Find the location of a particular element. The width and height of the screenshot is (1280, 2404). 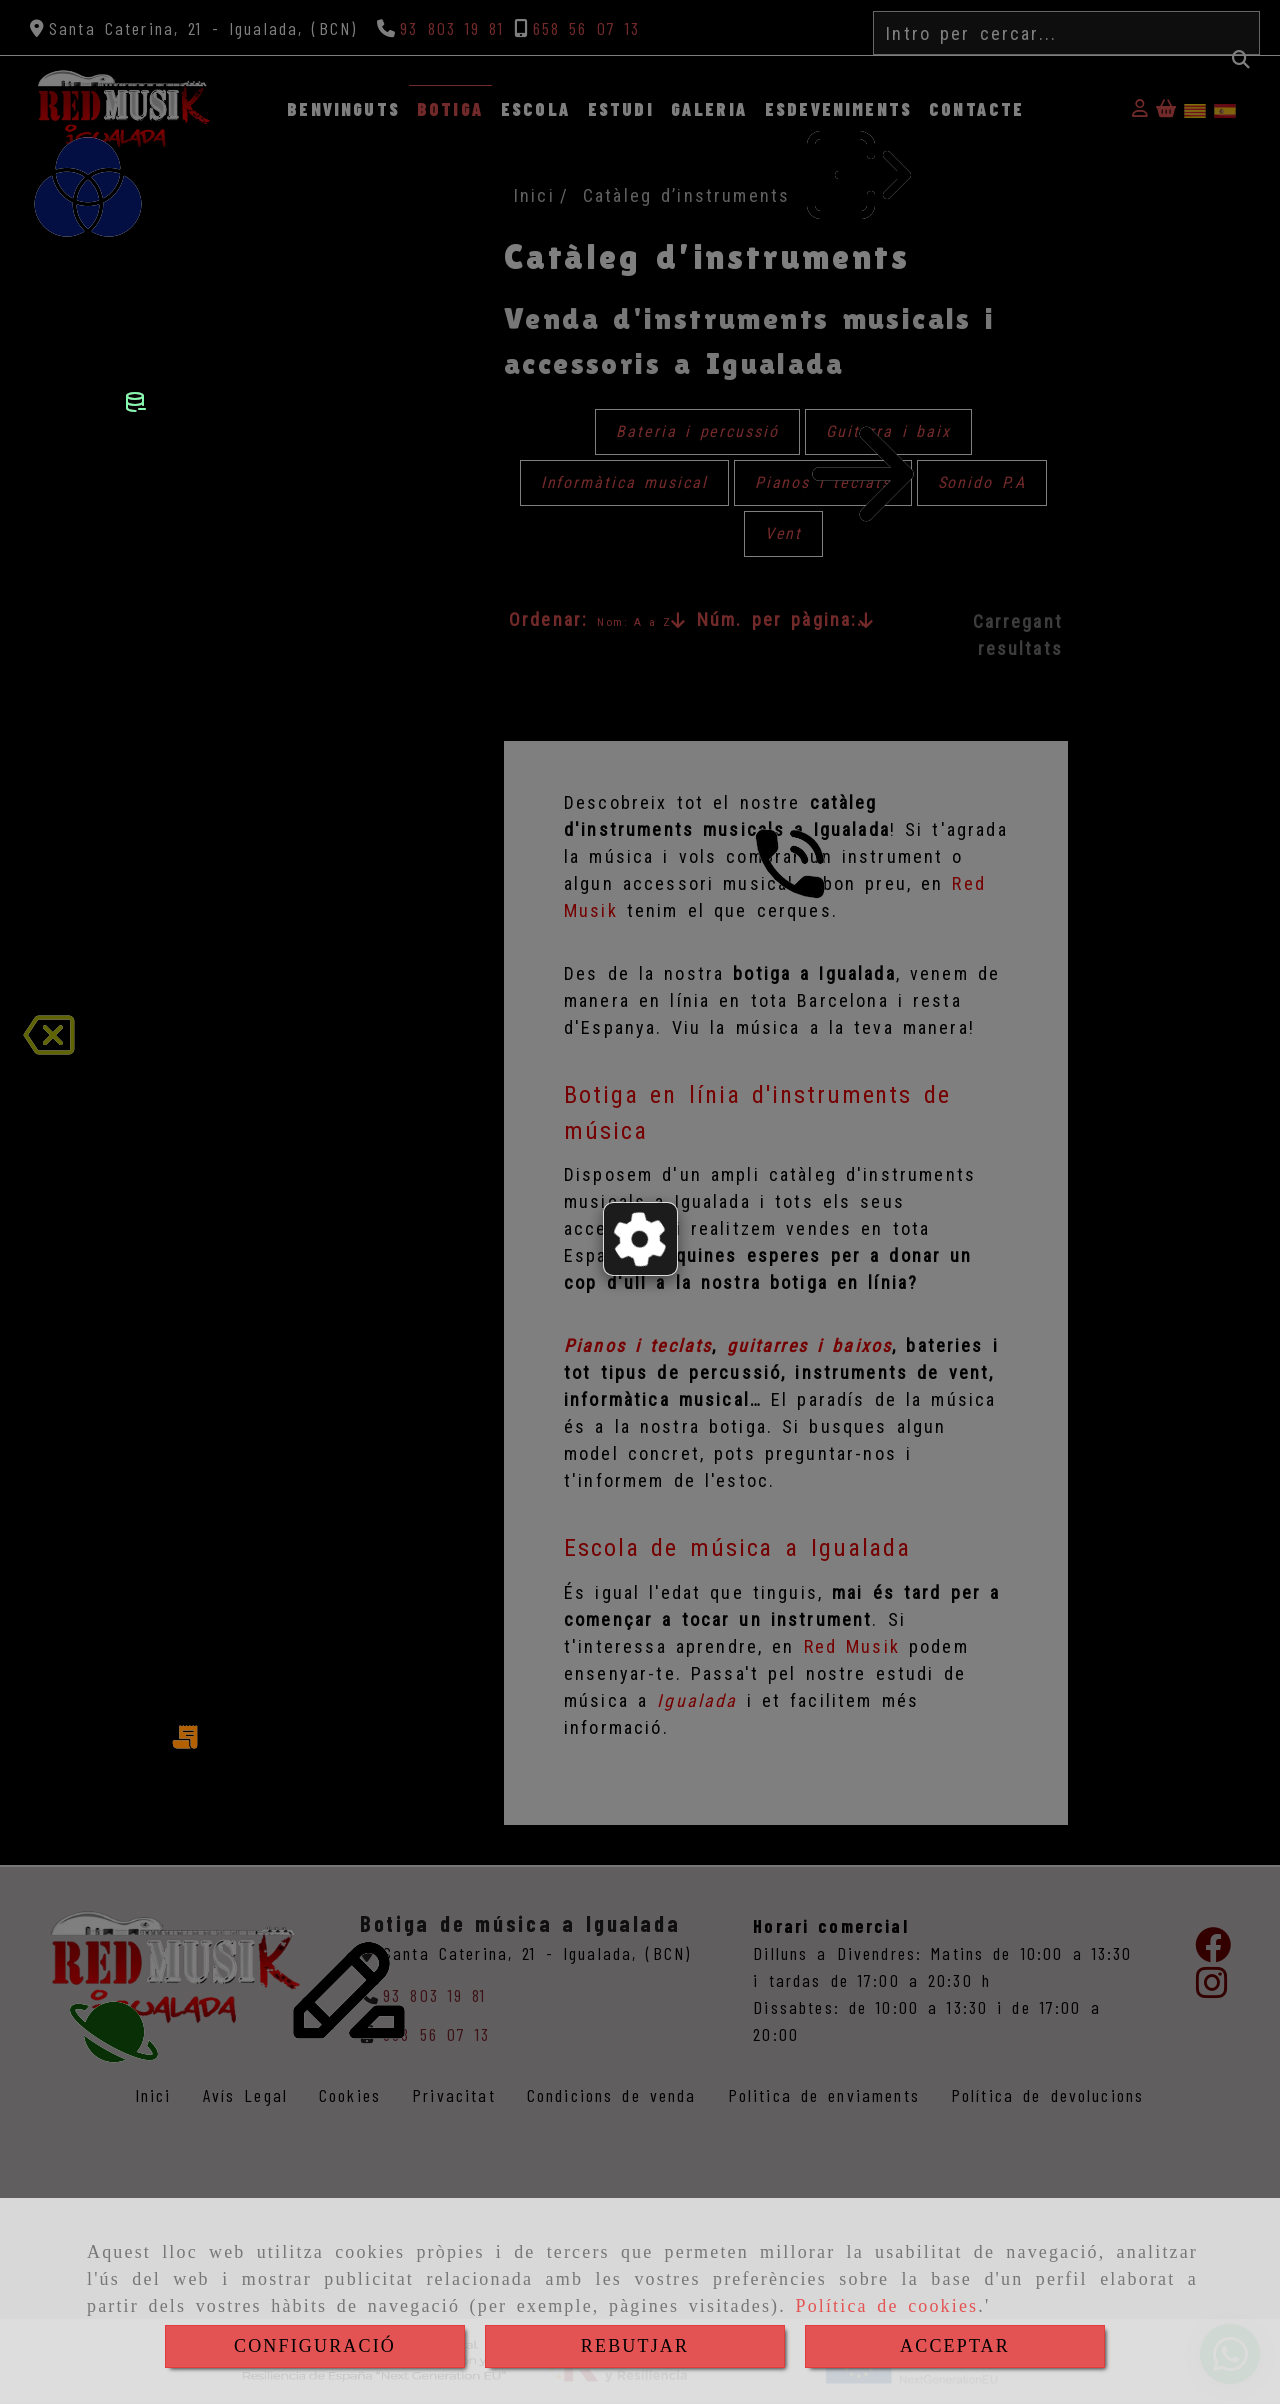

remove a database or data source is located at coordinates (135, 402).